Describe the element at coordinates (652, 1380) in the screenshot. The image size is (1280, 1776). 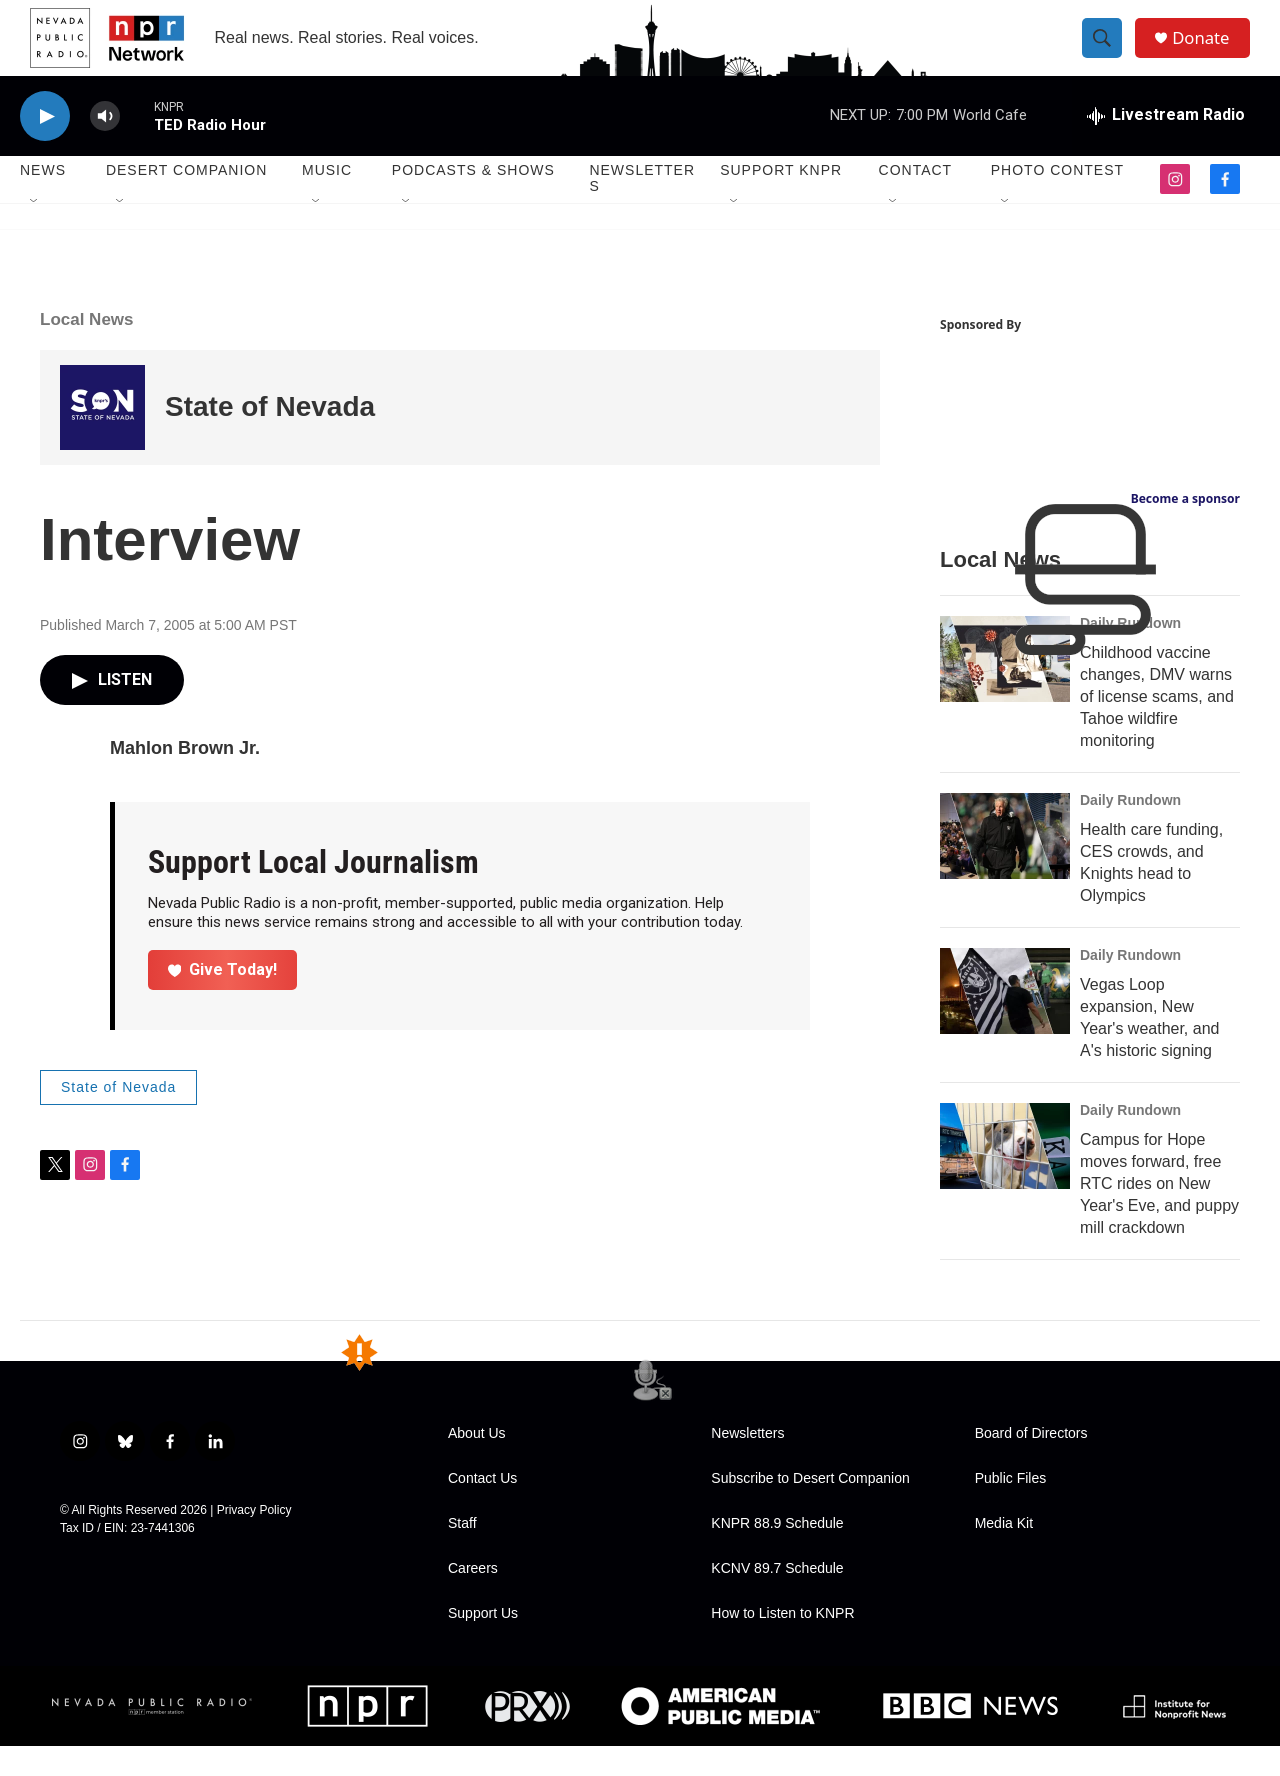
I see `microphone is muted` at that location.